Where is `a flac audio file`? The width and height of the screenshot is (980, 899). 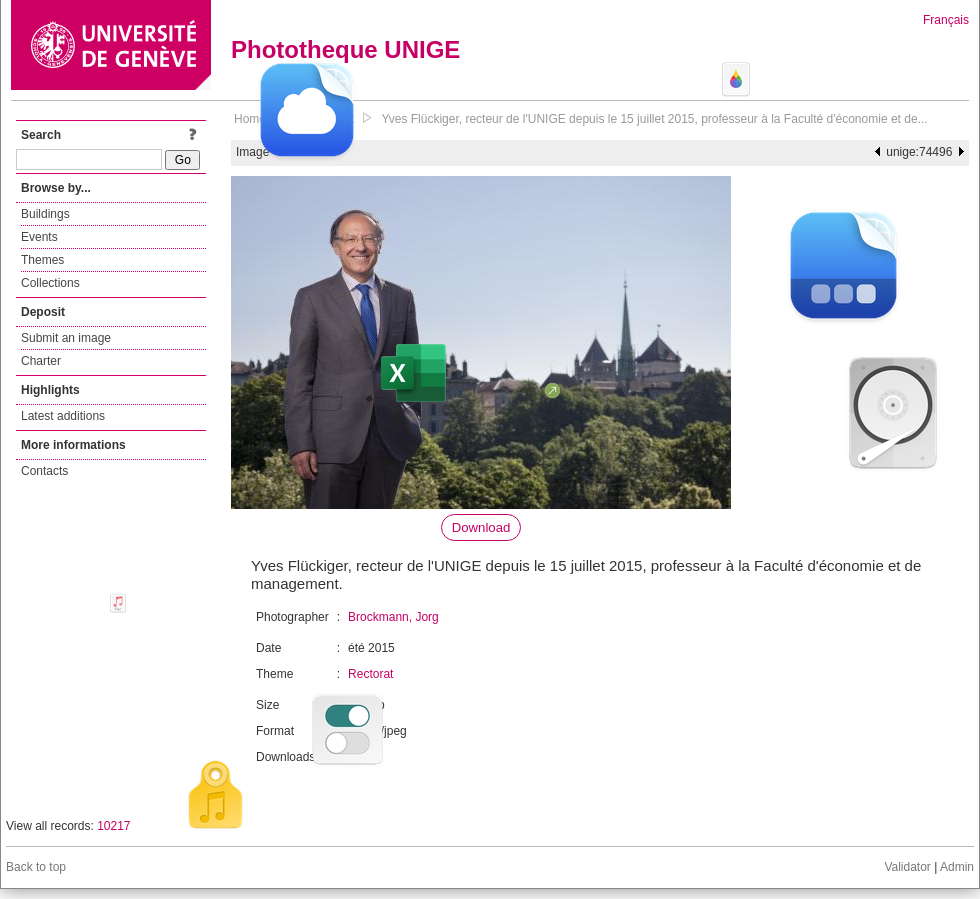
a flac audio file is located at coordinates (118, 603).